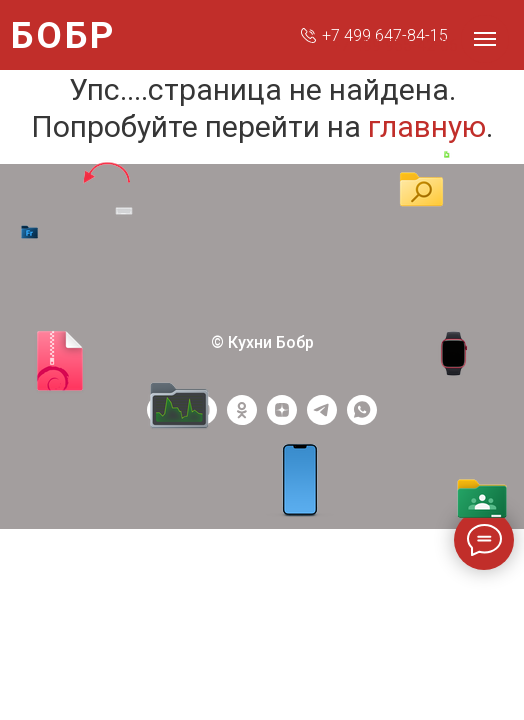  I want to click on apple watch series 8 device icon, so click(453, 353).